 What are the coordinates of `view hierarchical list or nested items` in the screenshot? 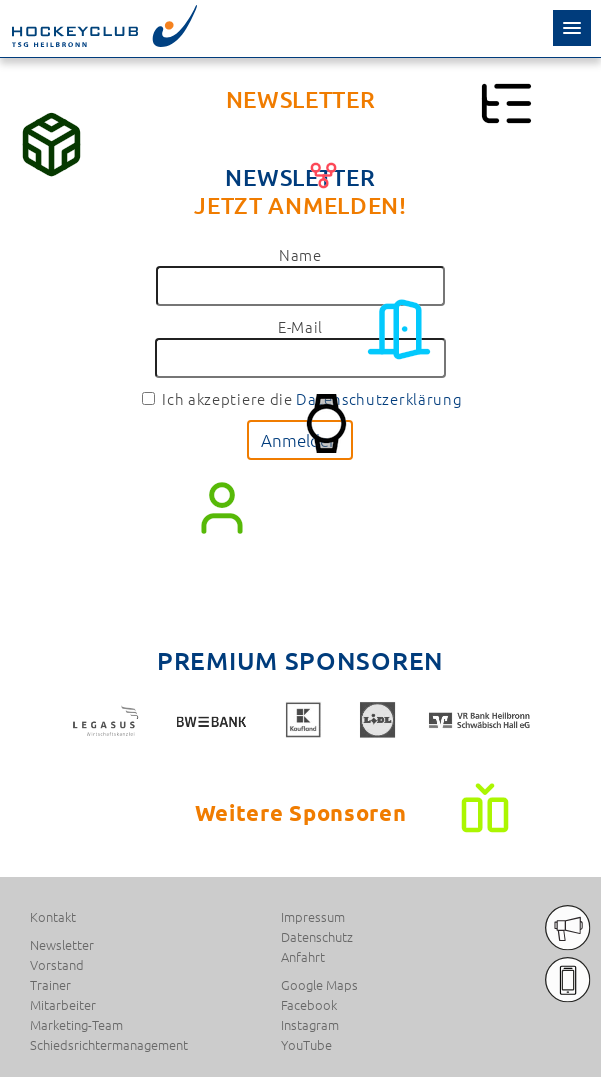 It's located at (506, 103).